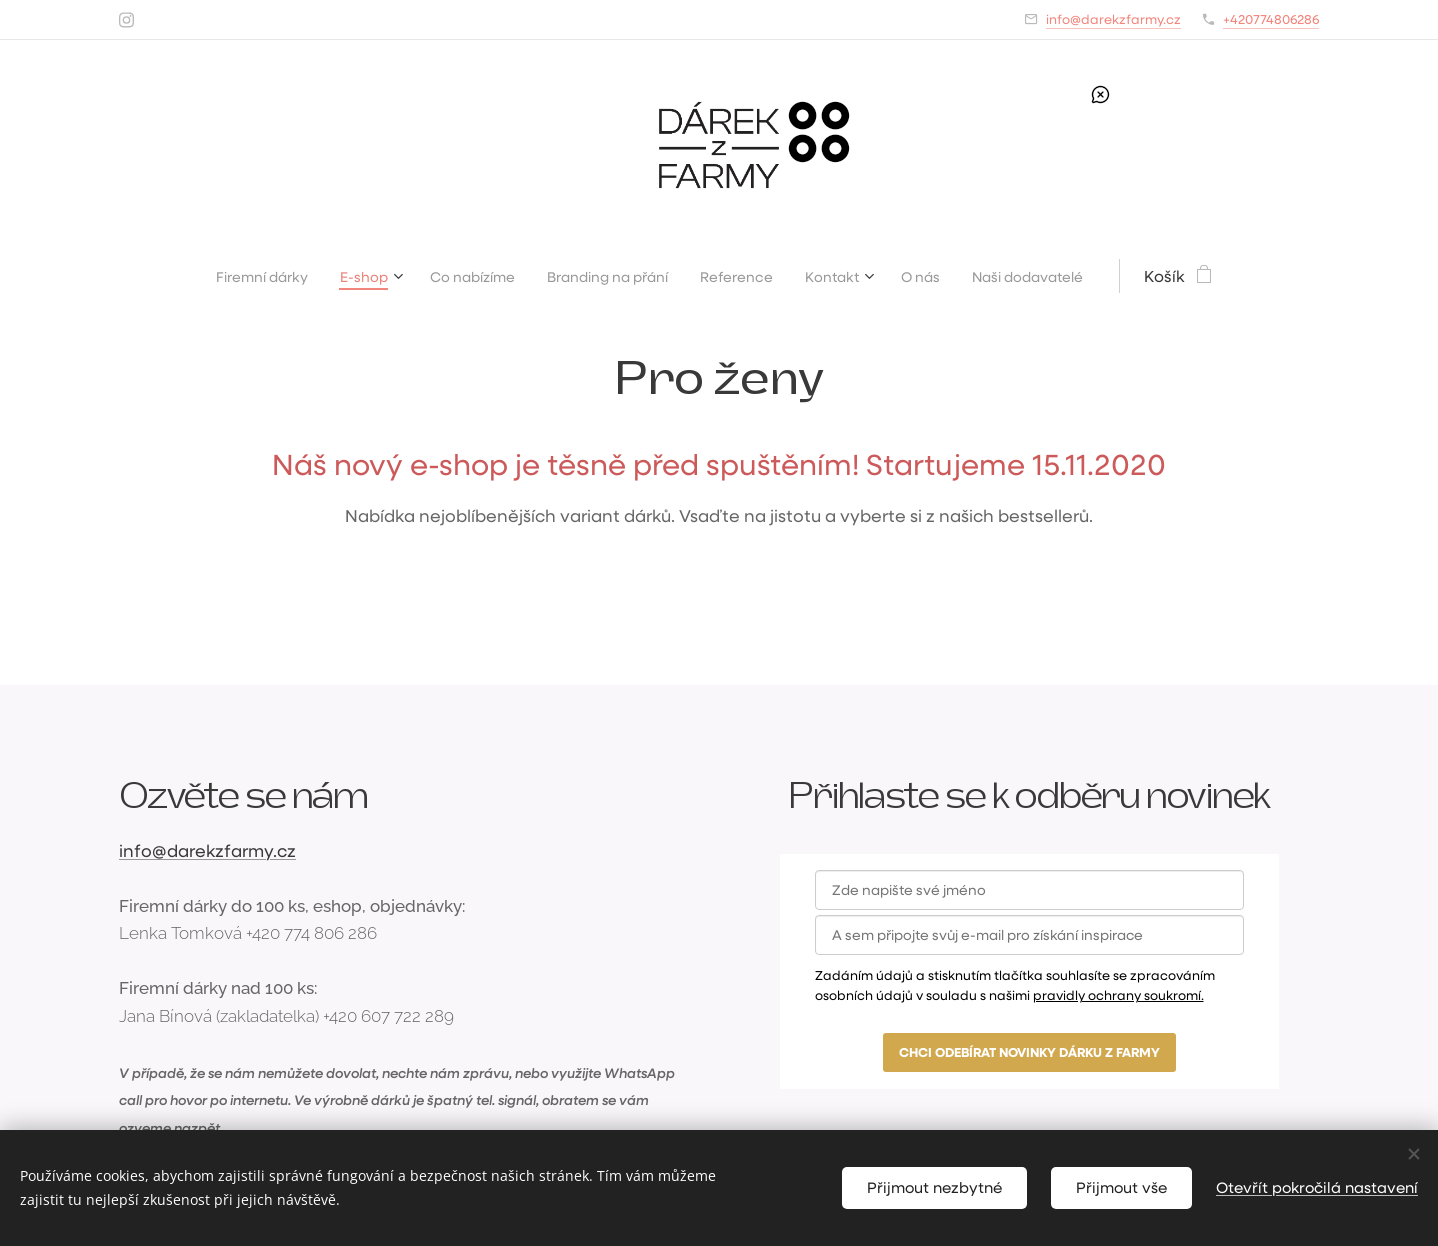 Image resolution: width=1438 pixels, height=1246 pixels. What do you see at coordinates (1100, 94) in the screenshot?
I see `delete a message or conversation` at bounding box center [1100, 94].